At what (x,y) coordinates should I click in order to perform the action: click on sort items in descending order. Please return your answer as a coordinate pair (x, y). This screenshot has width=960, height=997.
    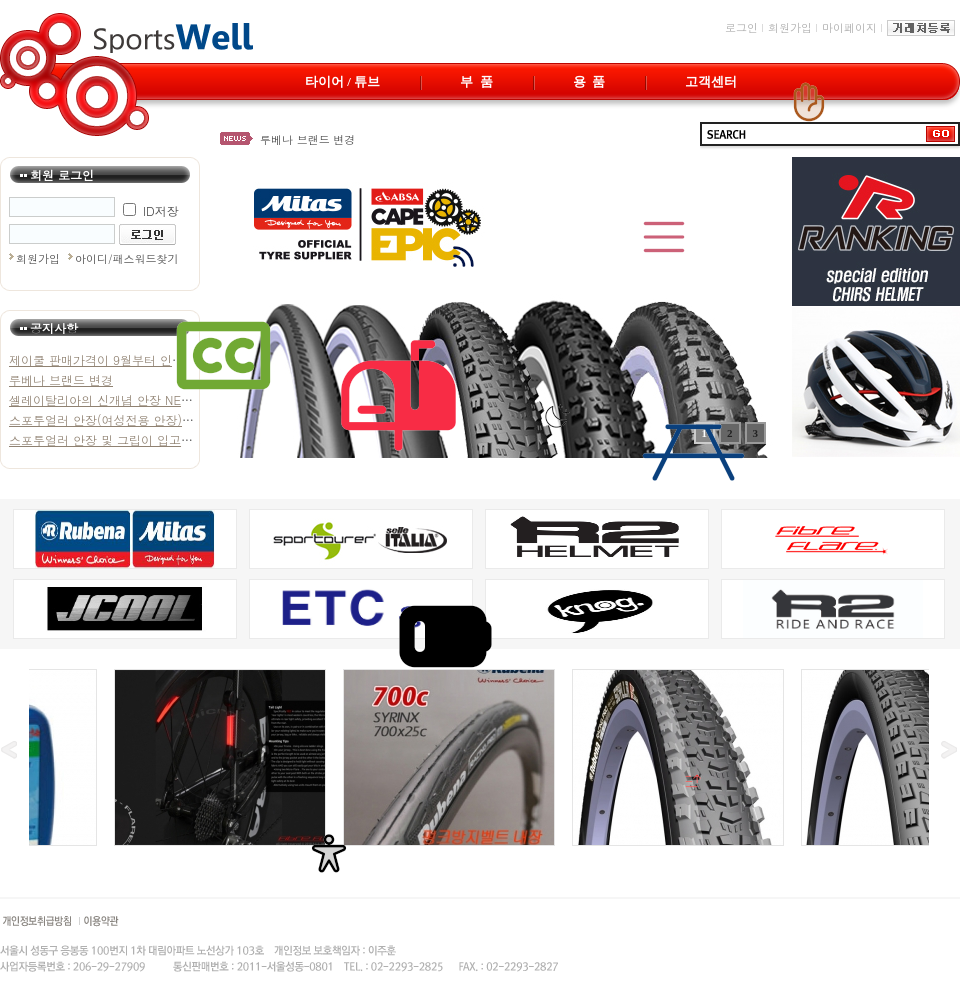
    Looking at the image, I should click on (692, 781).